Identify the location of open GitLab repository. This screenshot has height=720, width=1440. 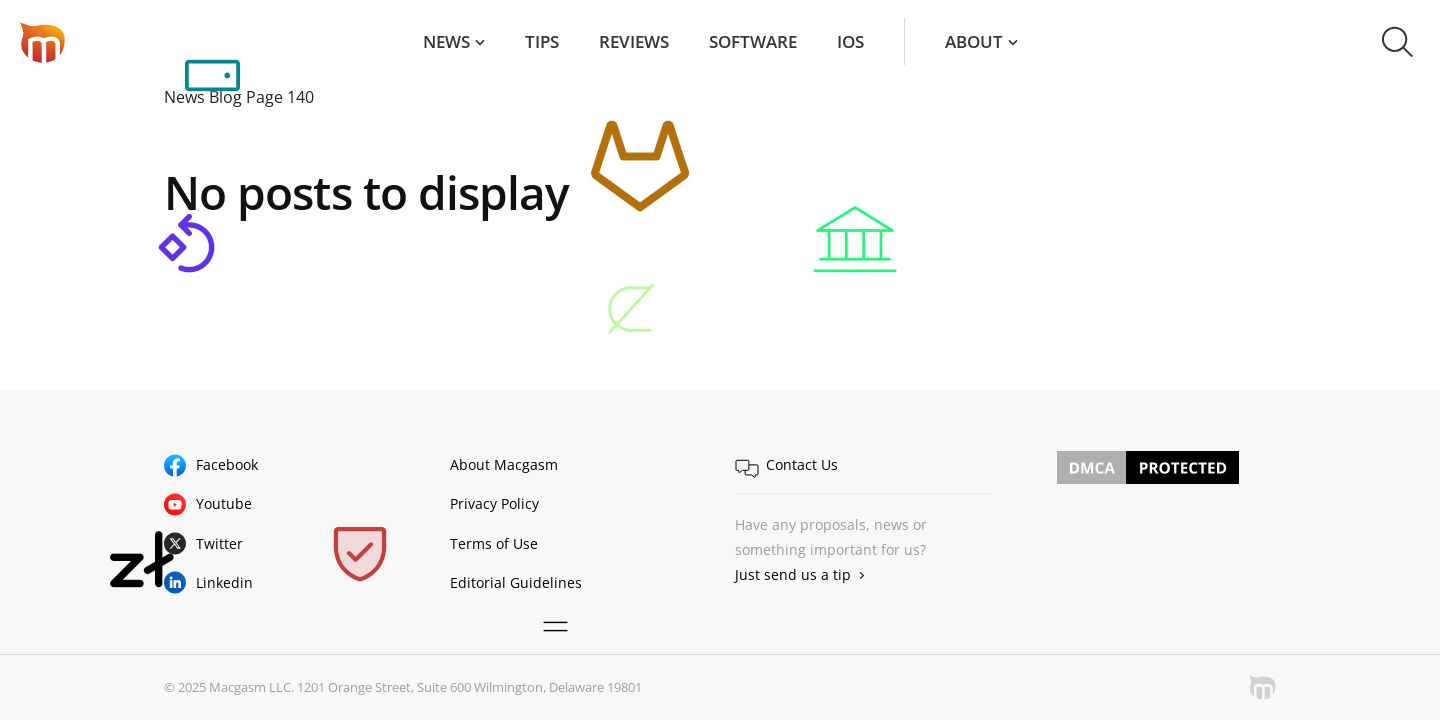
(640, 166).